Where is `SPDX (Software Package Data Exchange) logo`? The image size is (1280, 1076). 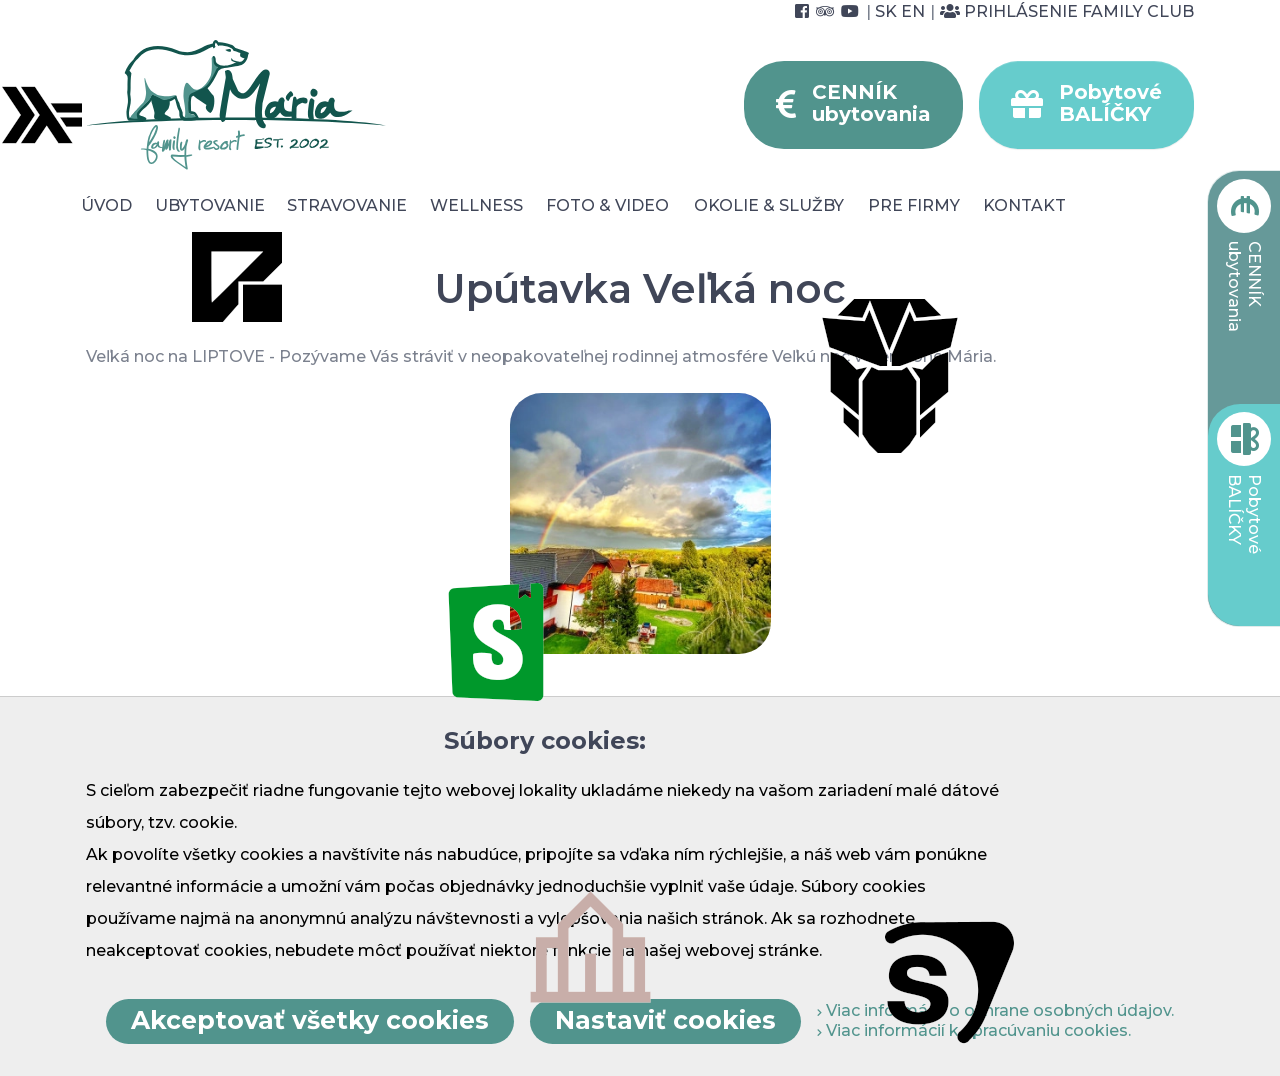 SPDX (Software Package Data Exchange) logo is located at coordinates (237, 277).